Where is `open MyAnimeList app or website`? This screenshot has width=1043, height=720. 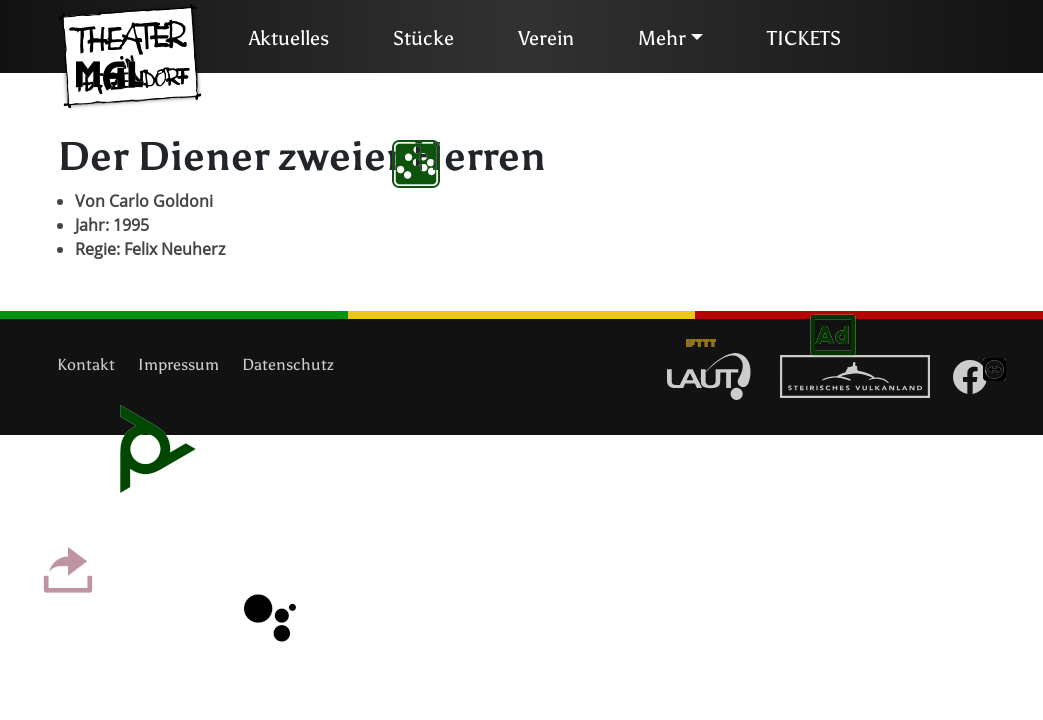
open MyAnimeList app or website is located at coordinates (110, 76).